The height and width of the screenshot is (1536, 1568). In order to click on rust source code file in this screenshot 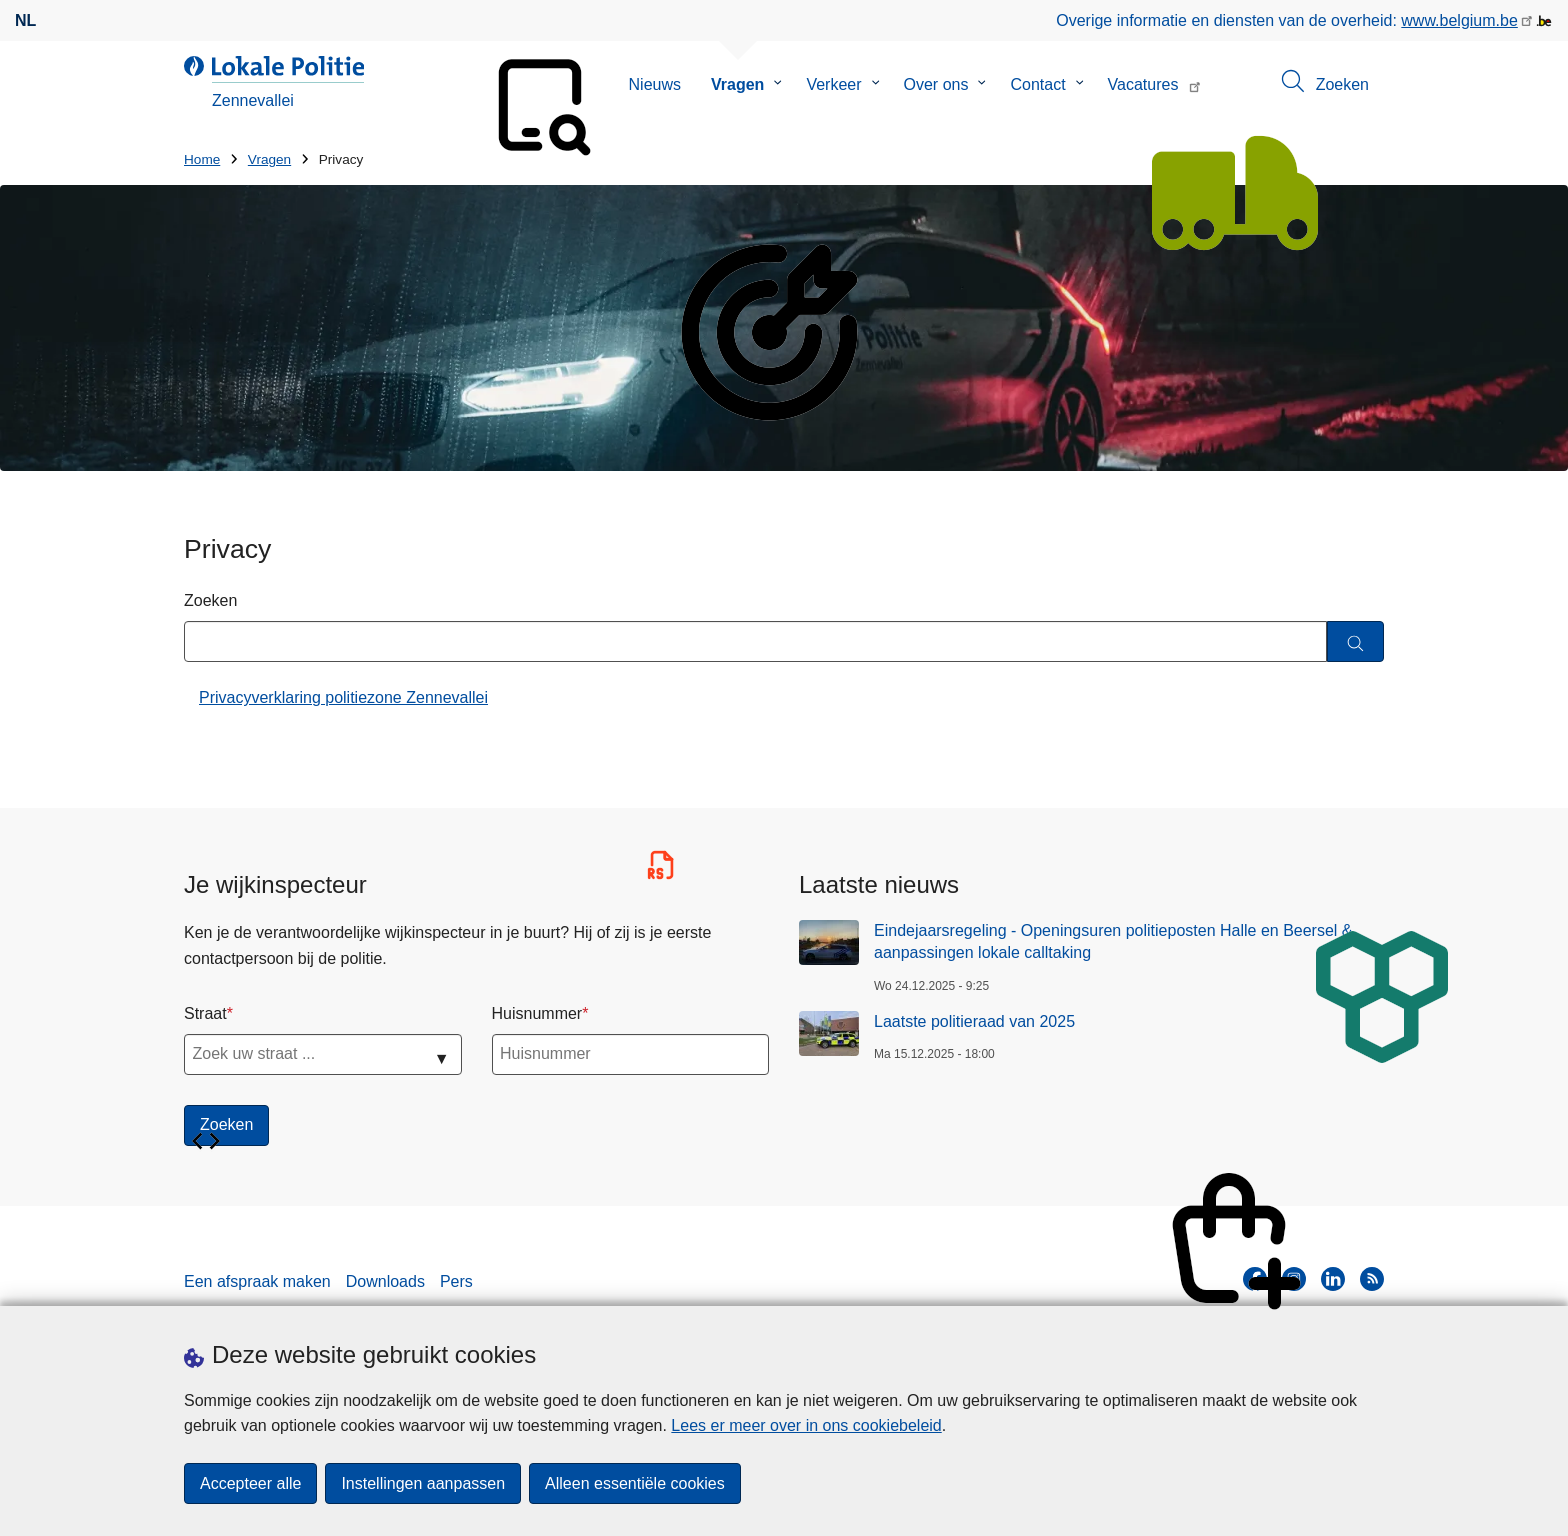, I will do `click(662, 865)`.